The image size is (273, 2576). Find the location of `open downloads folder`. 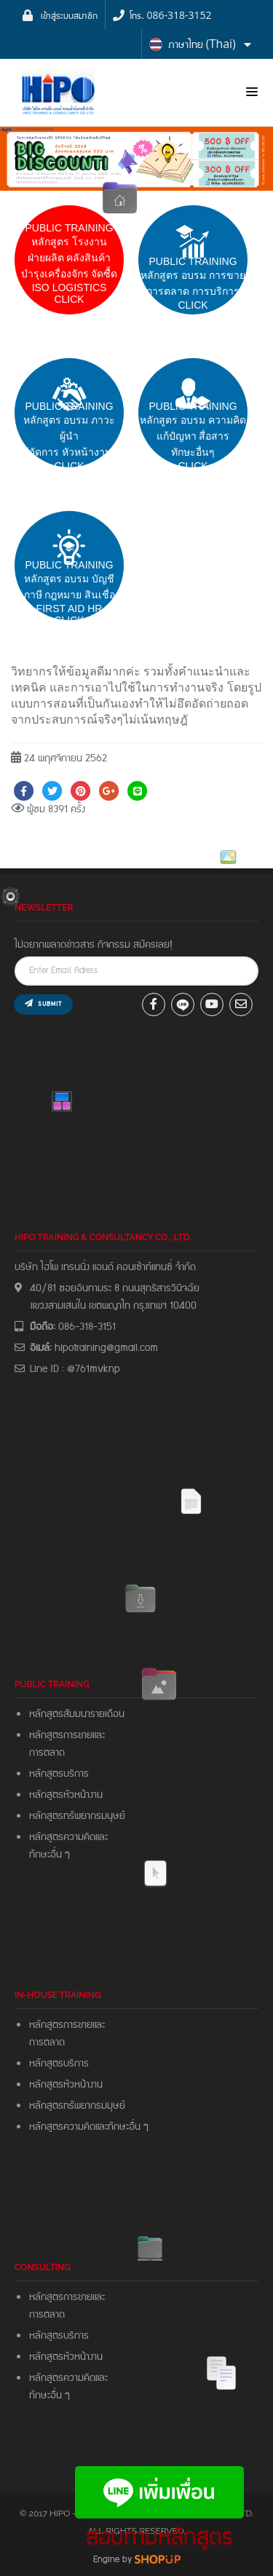

open downloads folder is located at coordinates (141, 1598).